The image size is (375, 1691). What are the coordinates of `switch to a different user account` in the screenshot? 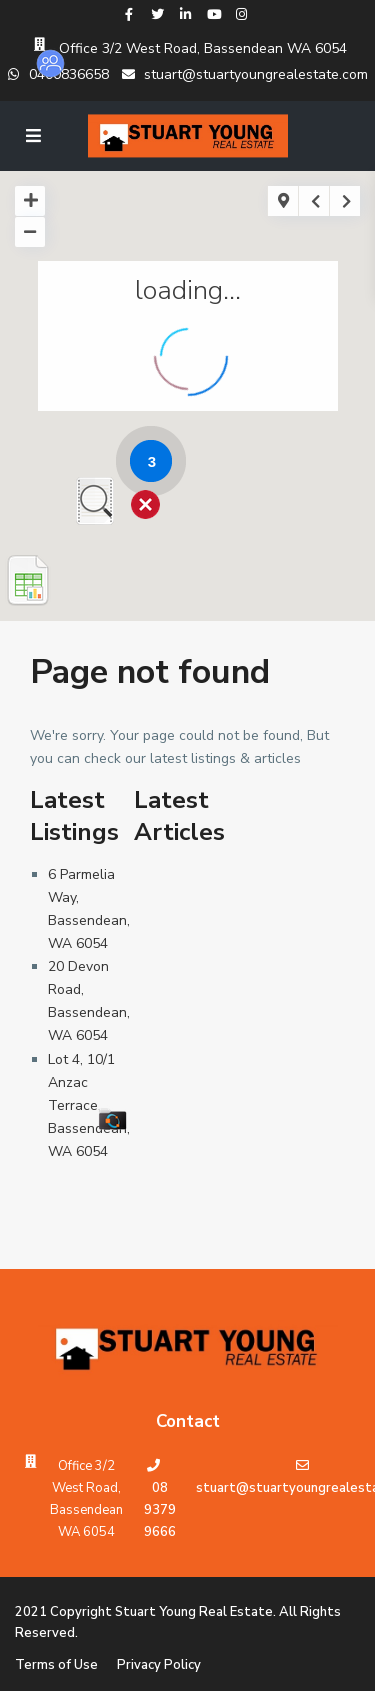 It's located at (50, 63).